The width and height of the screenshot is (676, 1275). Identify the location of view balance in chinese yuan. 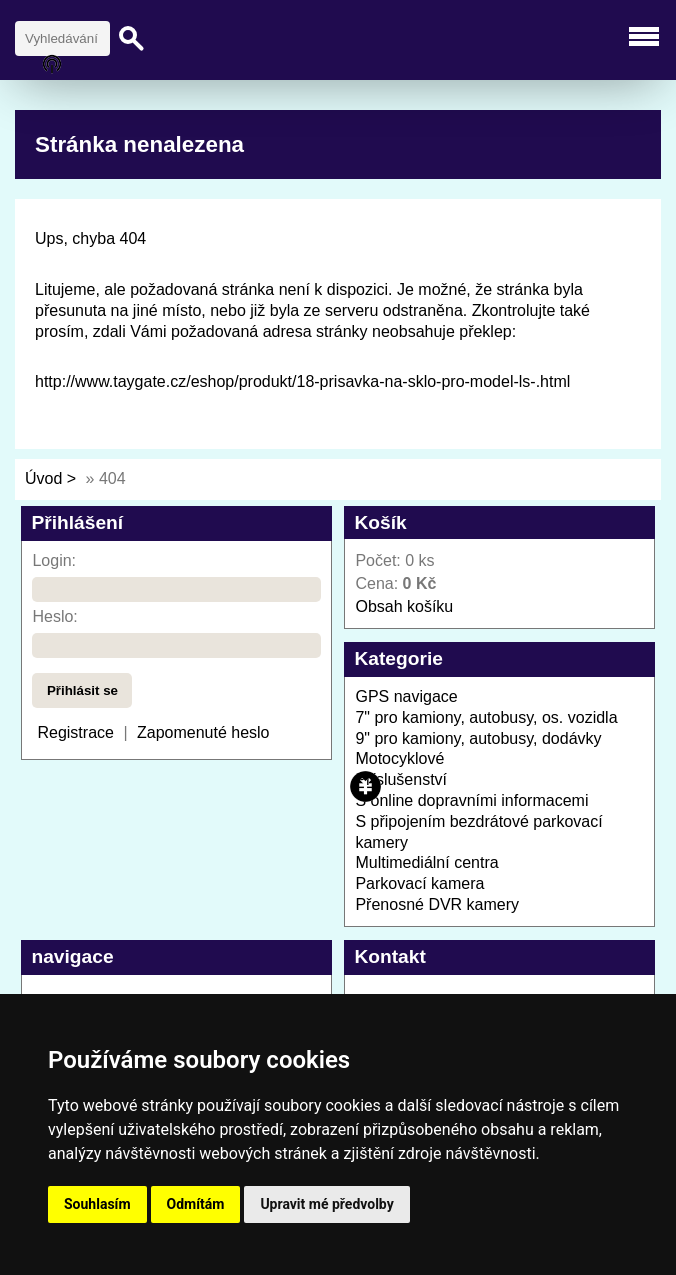
(365, 786).